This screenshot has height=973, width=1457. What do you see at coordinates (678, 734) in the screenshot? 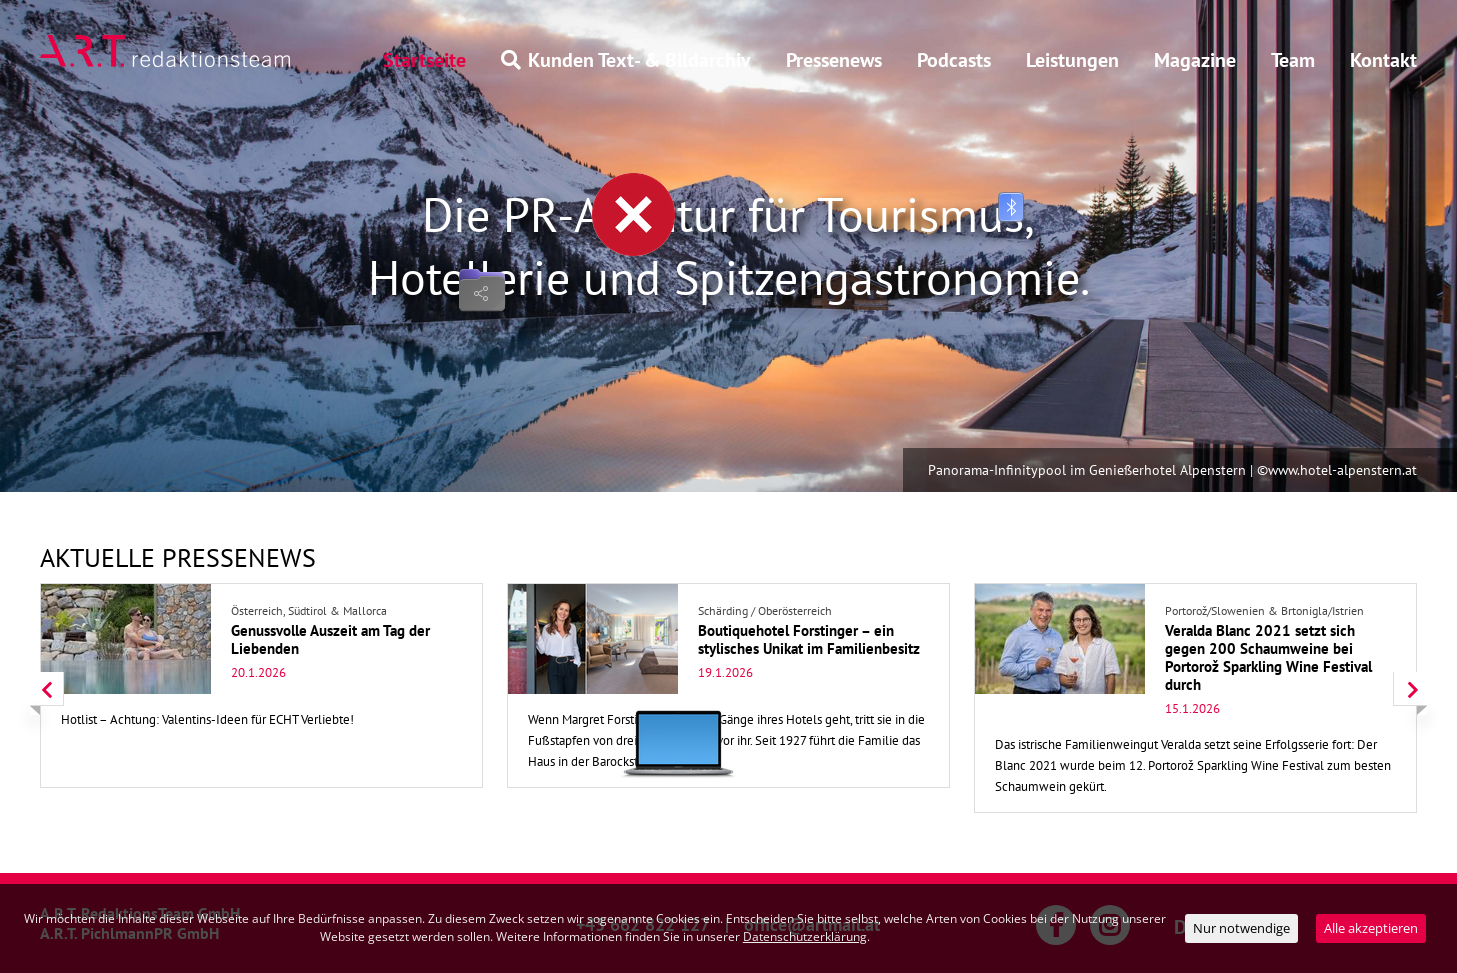
I see `macbook pro device identifier in system settings` at bounding box center [678, 734].